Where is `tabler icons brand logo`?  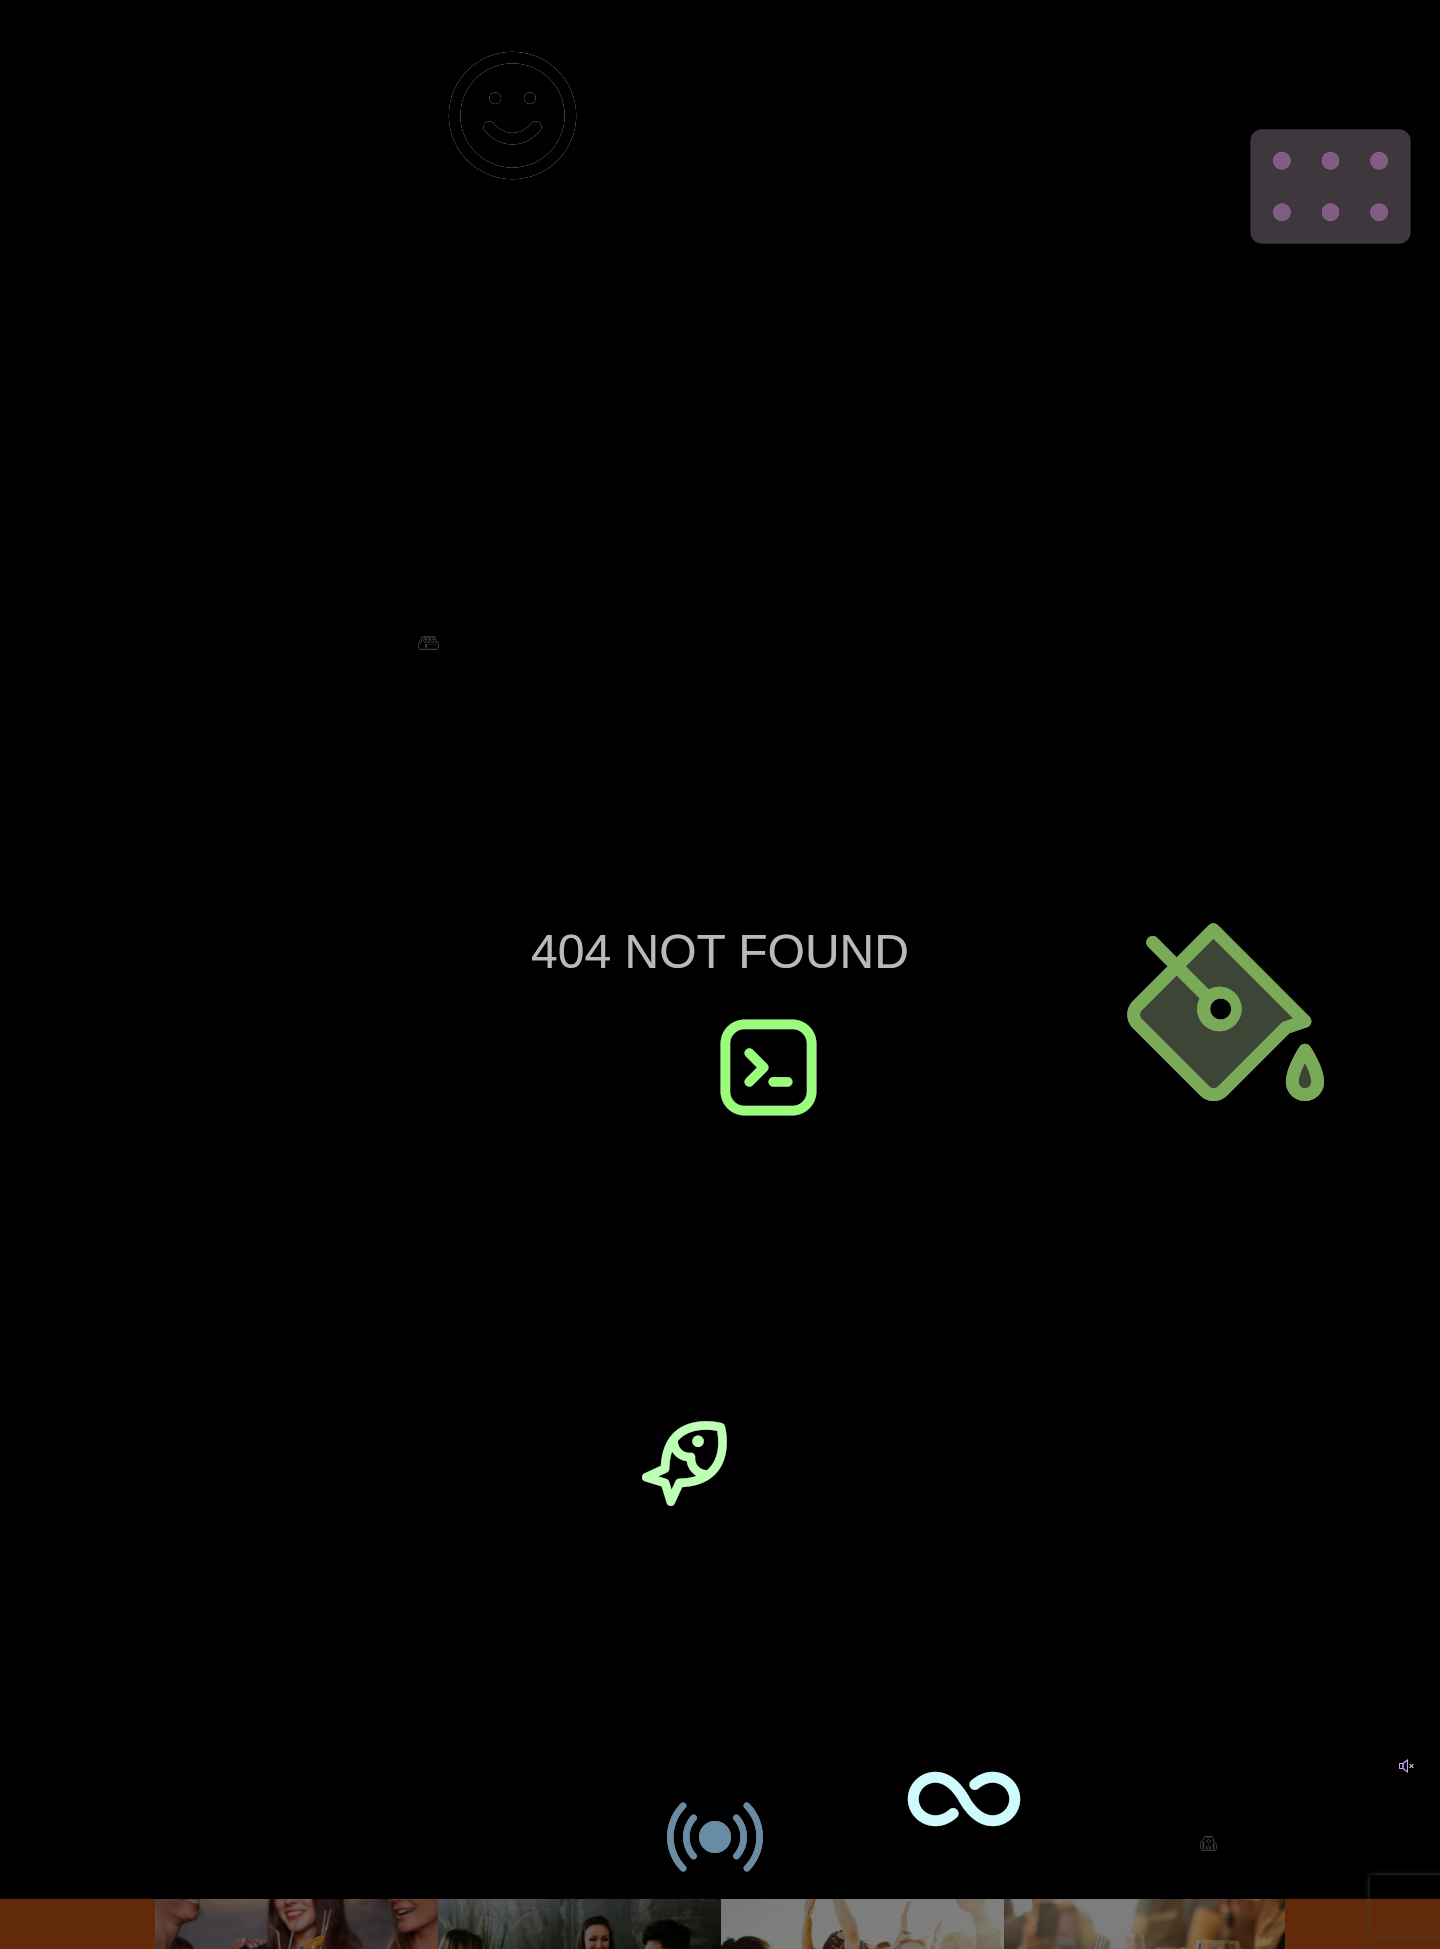
tabler icons brand logo is located at coordinates (768, 1067).